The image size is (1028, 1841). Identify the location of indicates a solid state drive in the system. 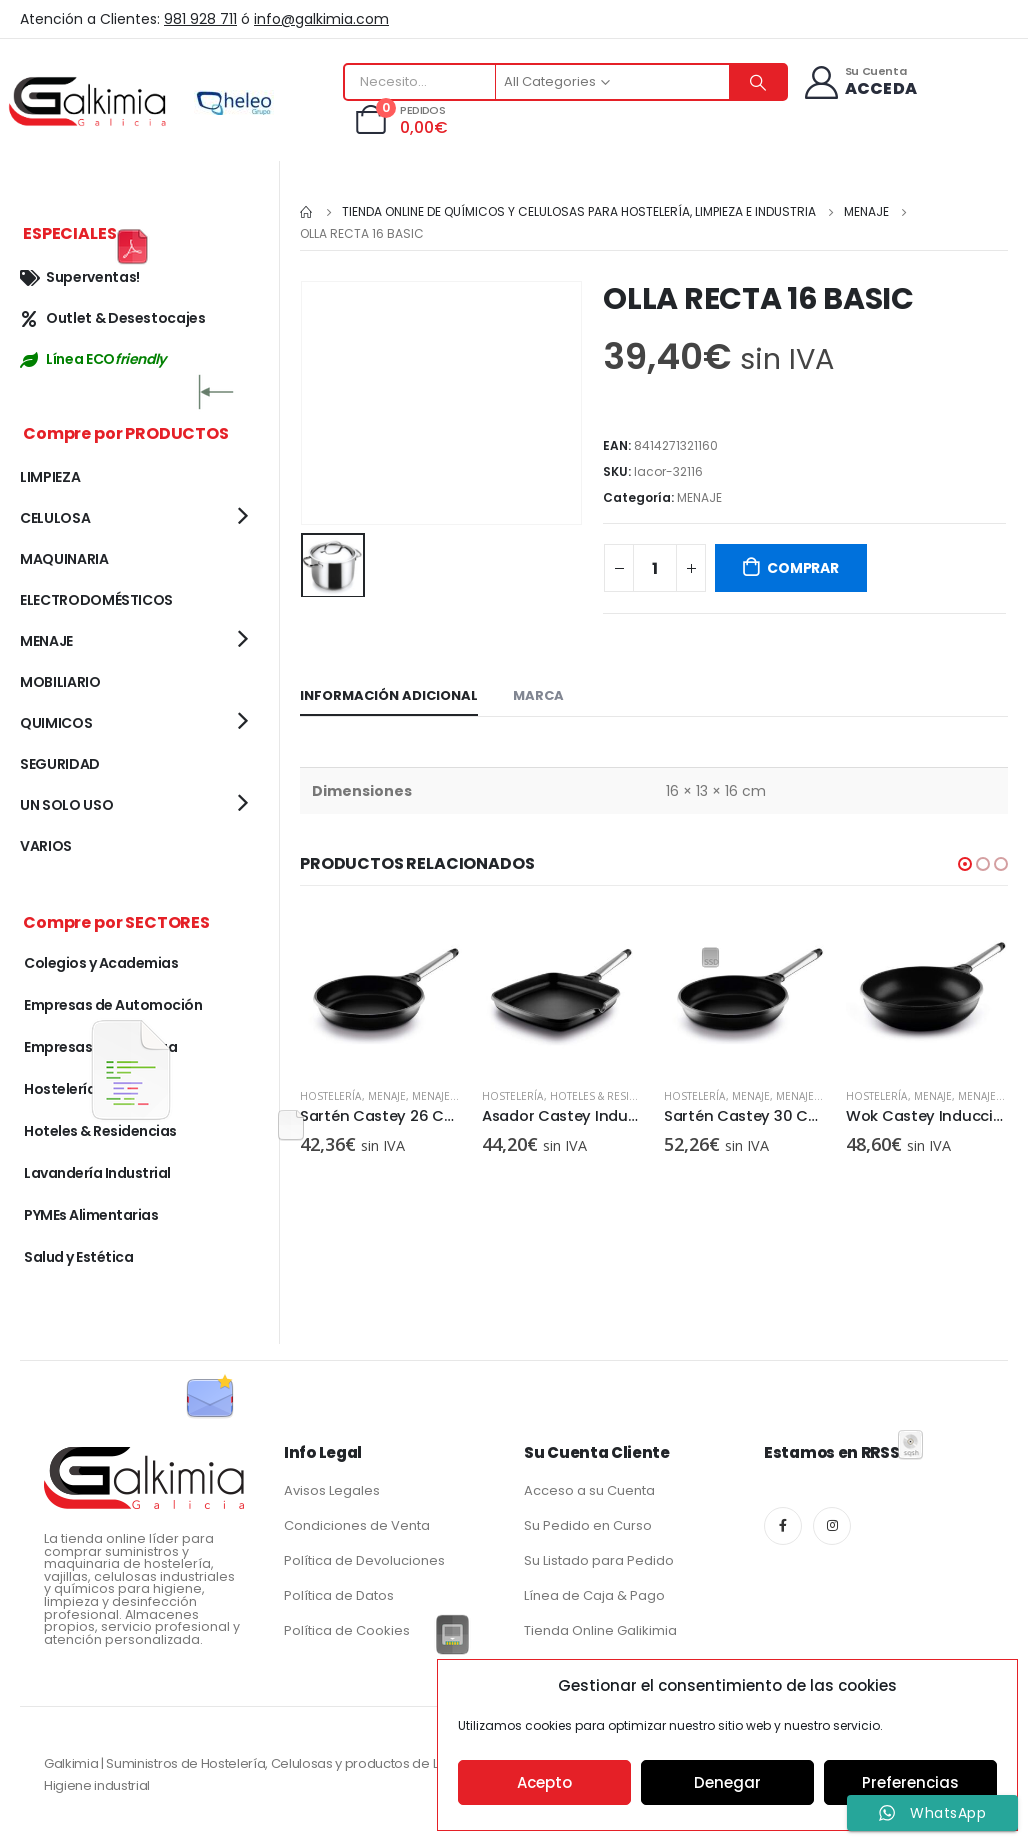
(710, 957).